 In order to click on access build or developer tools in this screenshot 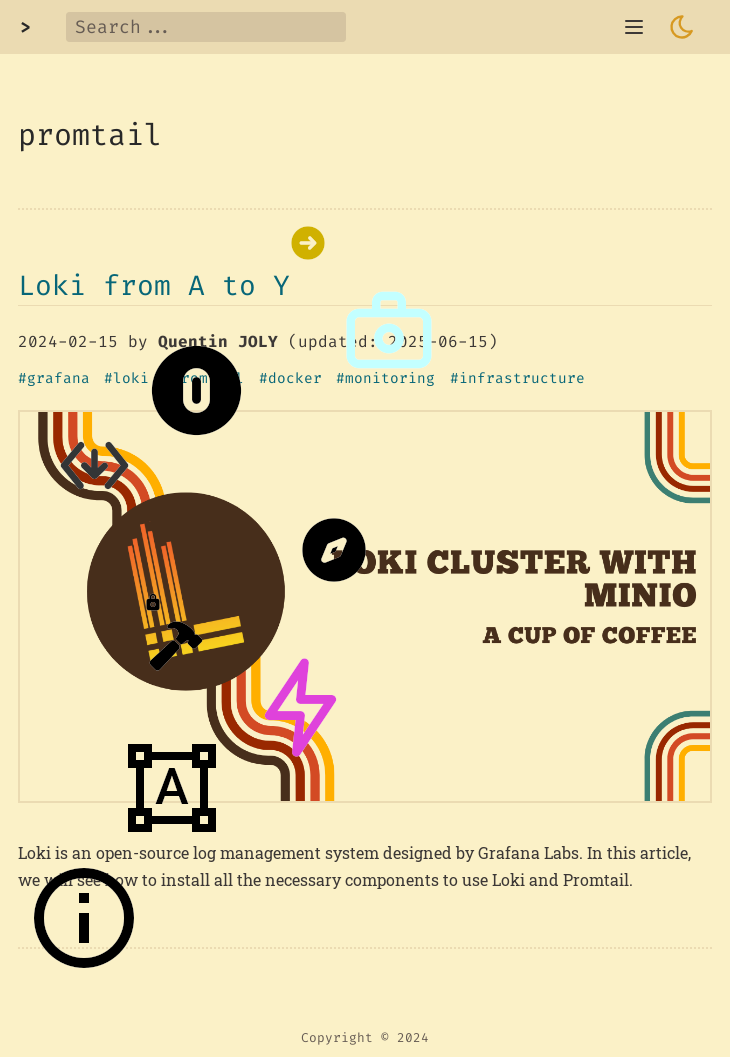, I will do `click(176, 646)`.